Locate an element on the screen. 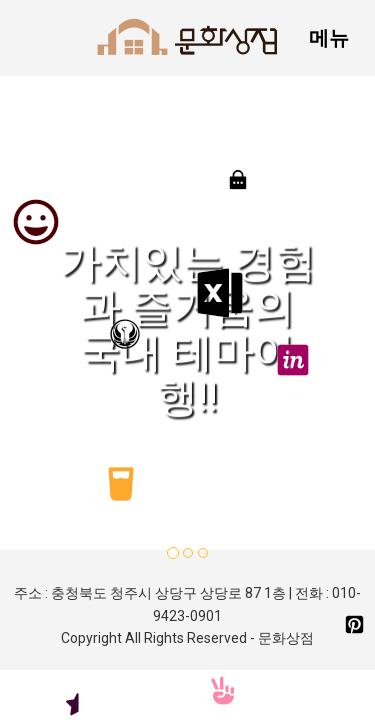 This screenshot has height=720, width=375. open InVision app is located at coordinates (293, 360).